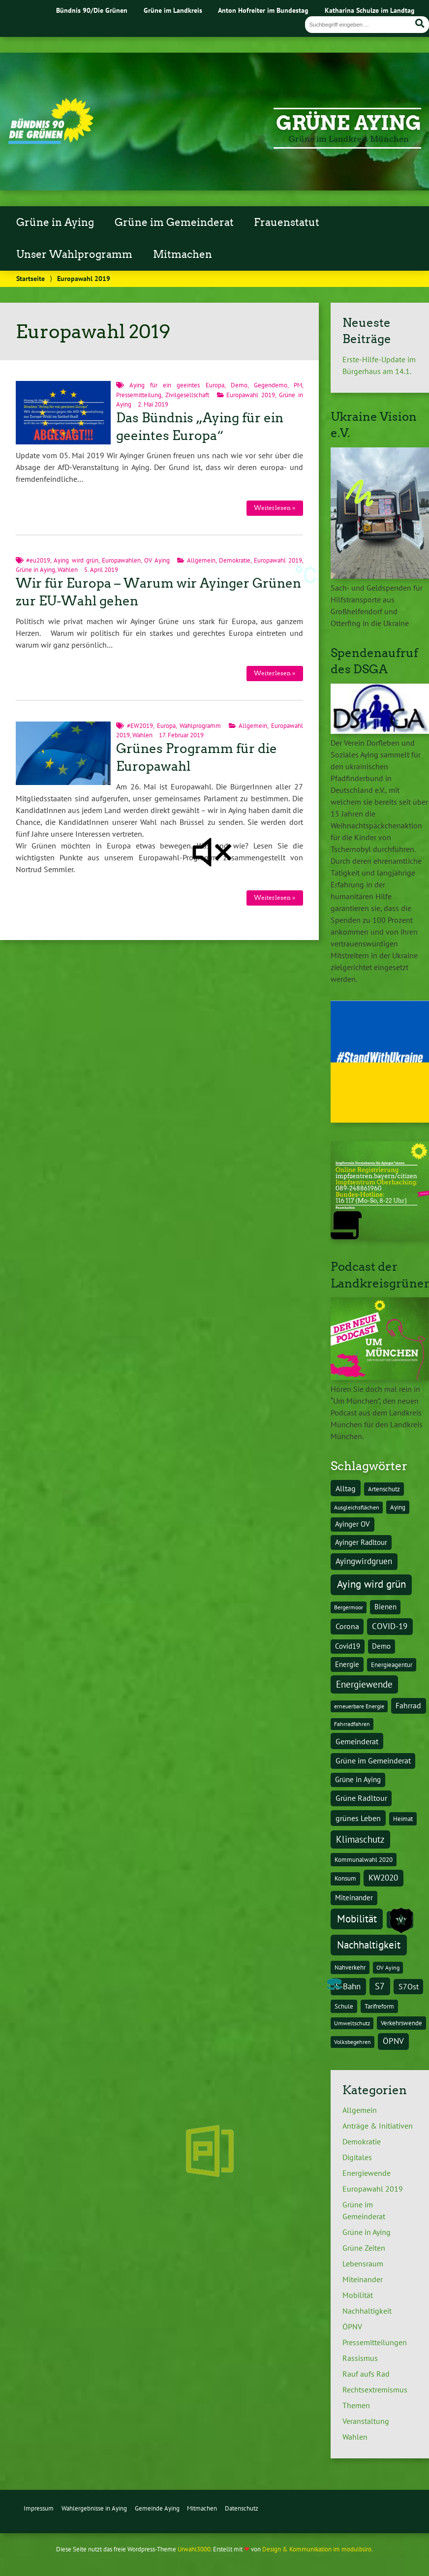  Describe the element at coordinates (210, 2151) in the screenshot. I see `open a PowerPoint presentation file` at that location.